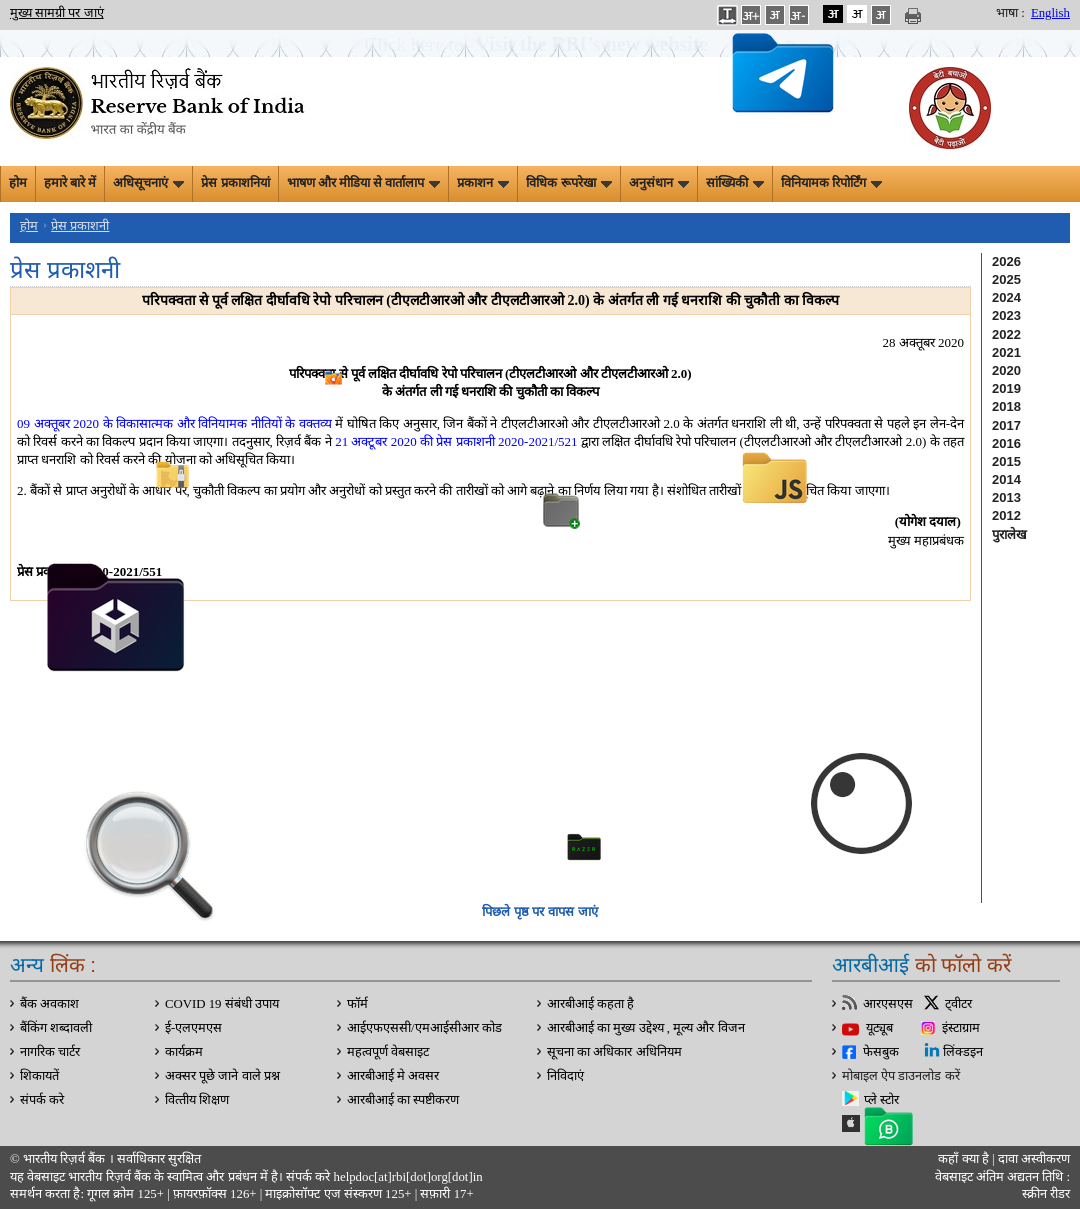  I want to click on open folder containing Telegram files, so click(782, 75).